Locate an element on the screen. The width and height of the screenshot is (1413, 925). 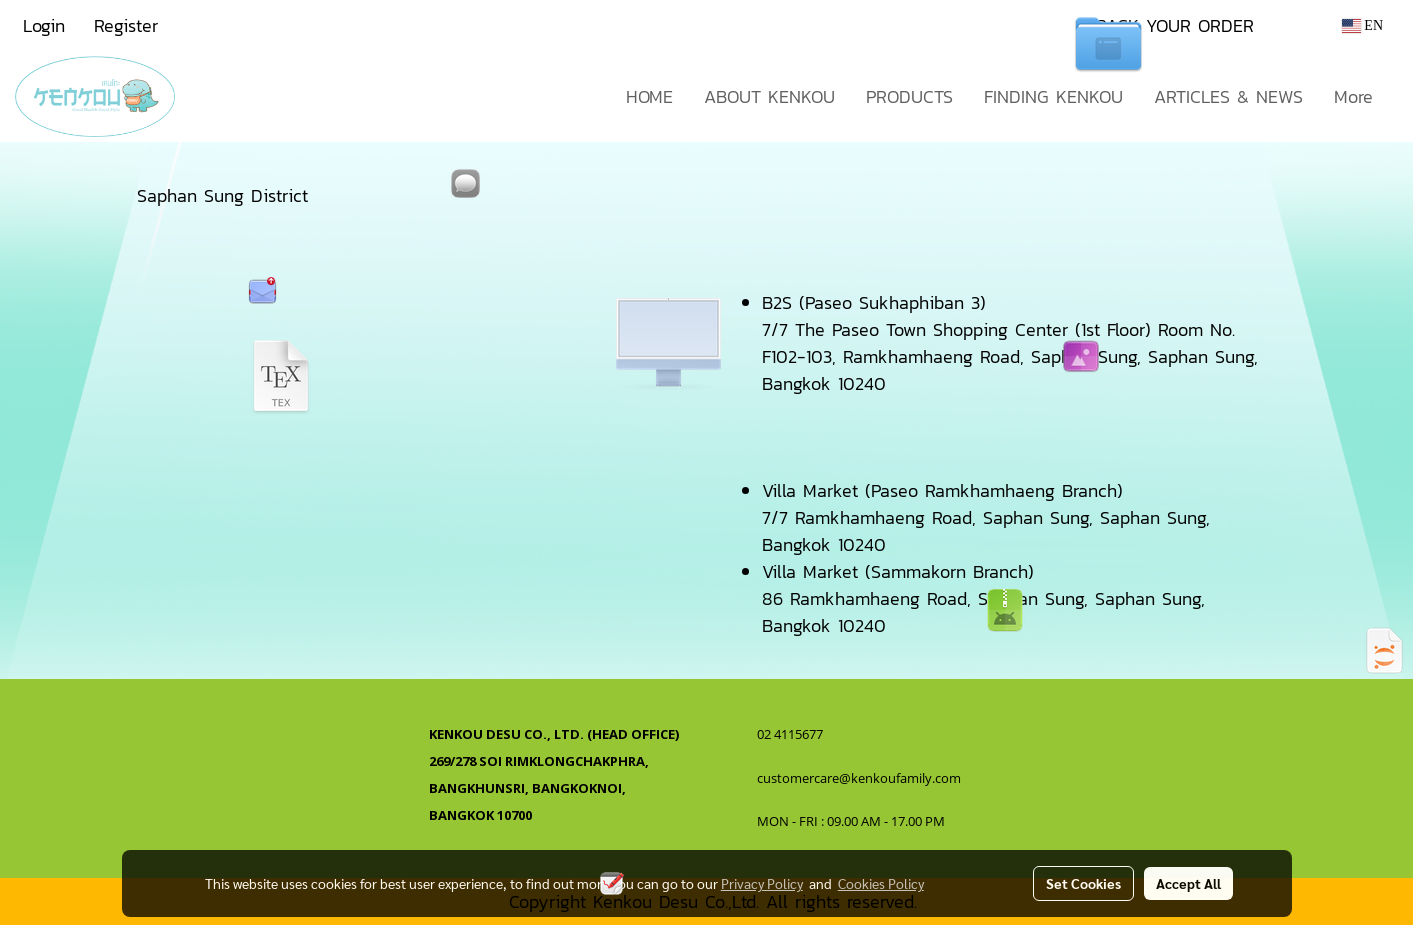
open the messages app is located at coordinates (465, 183).